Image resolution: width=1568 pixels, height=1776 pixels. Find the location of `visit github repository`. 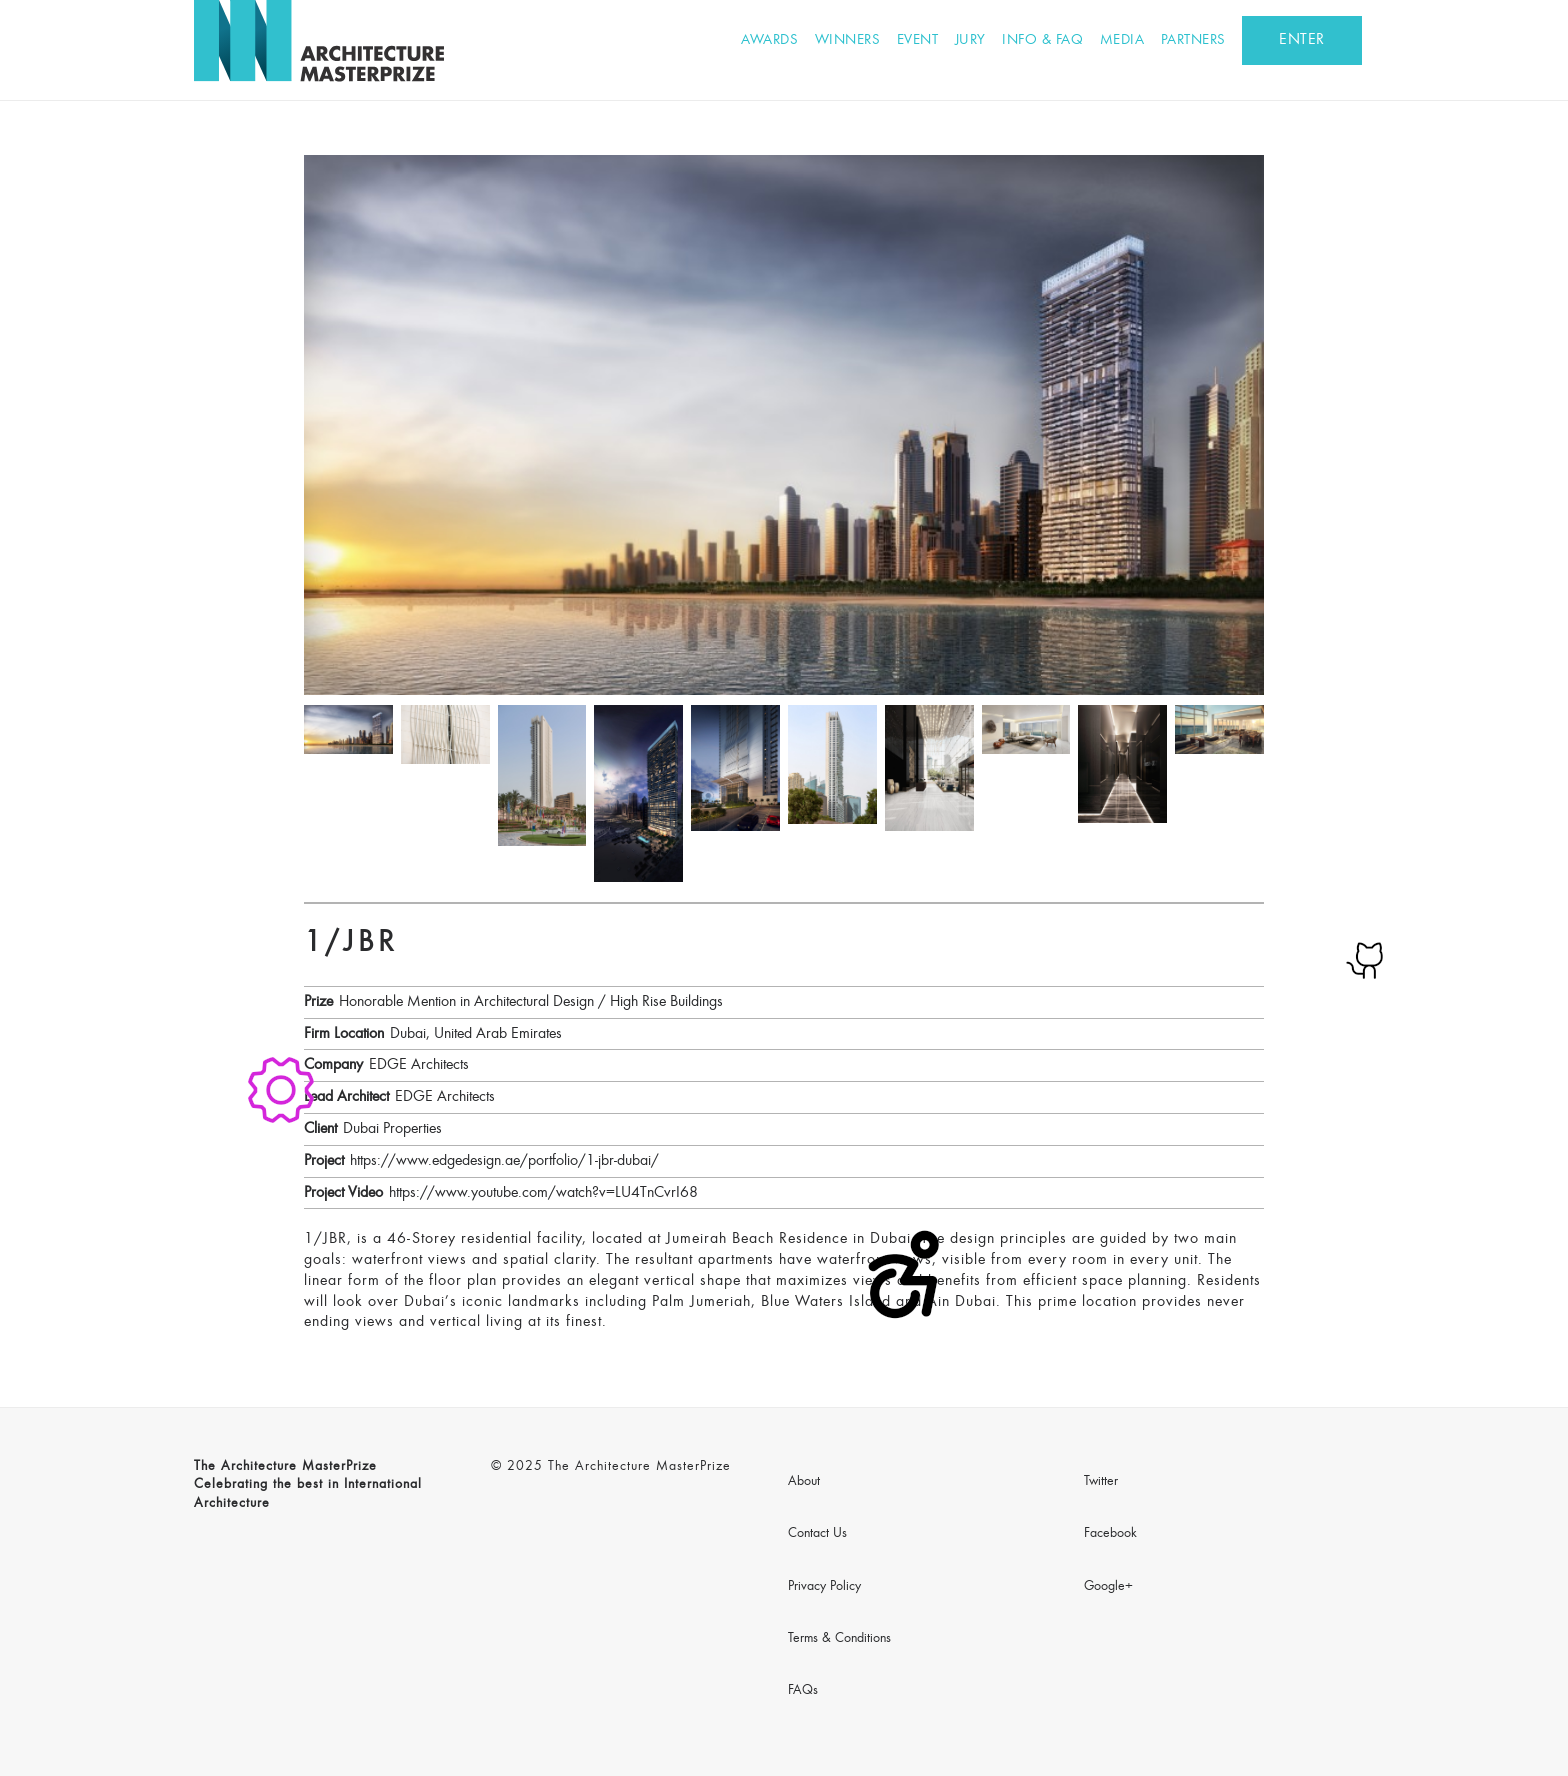

visit github repository is located at coordinates (1368, 960).